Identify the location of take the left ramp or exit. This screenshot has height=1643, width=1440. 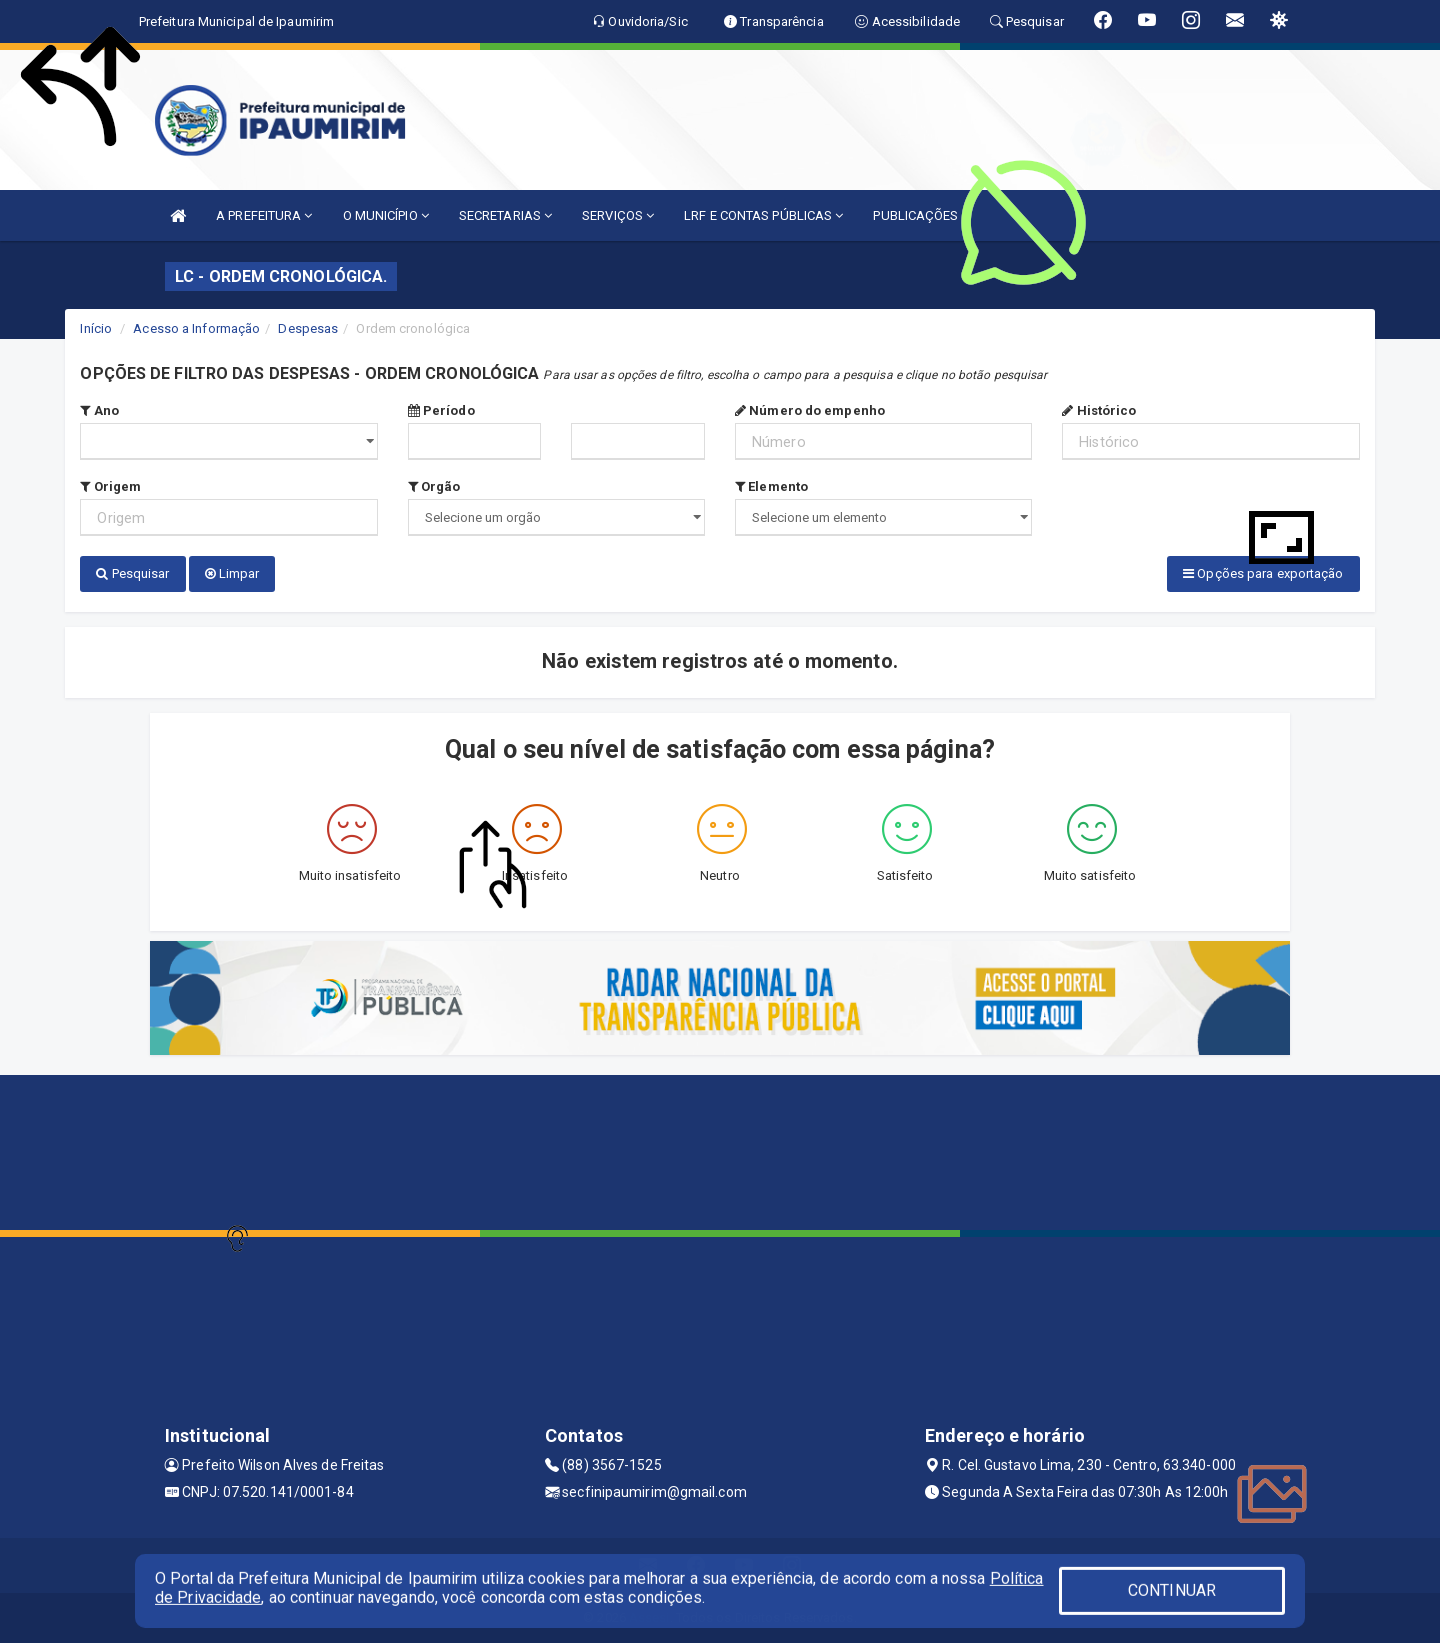
(80, 86).